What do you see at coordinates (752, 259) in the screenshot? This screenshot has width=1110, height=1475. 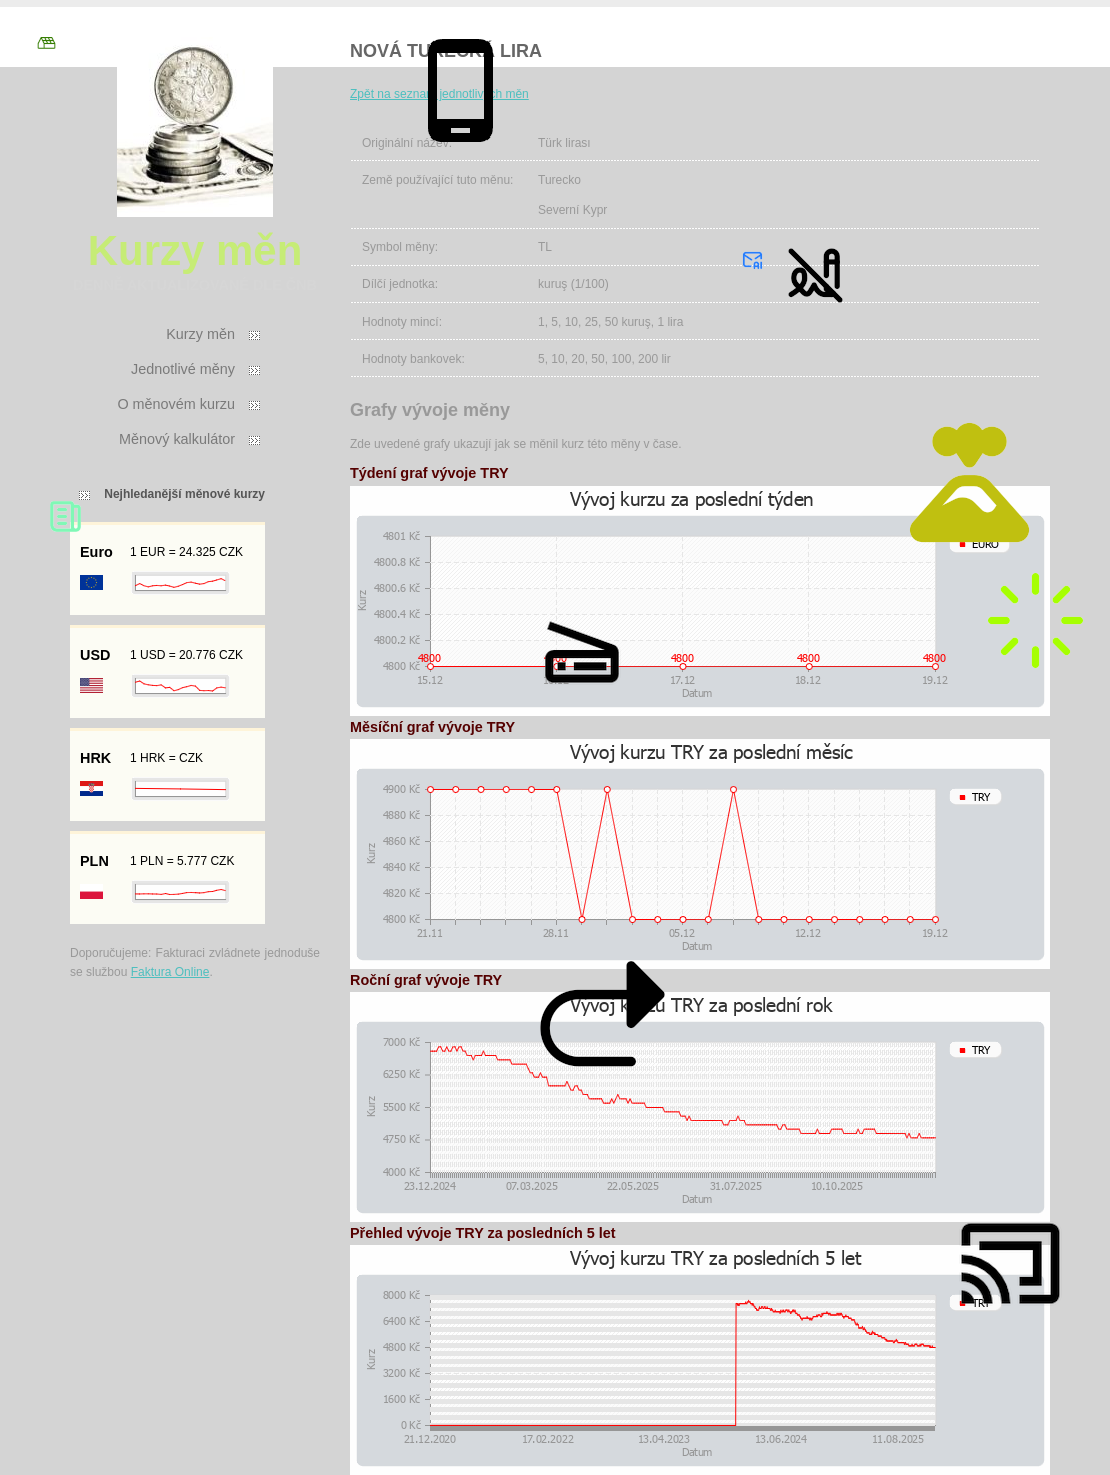 I see `access AI-powered email features` at bounding box center [752, 259].